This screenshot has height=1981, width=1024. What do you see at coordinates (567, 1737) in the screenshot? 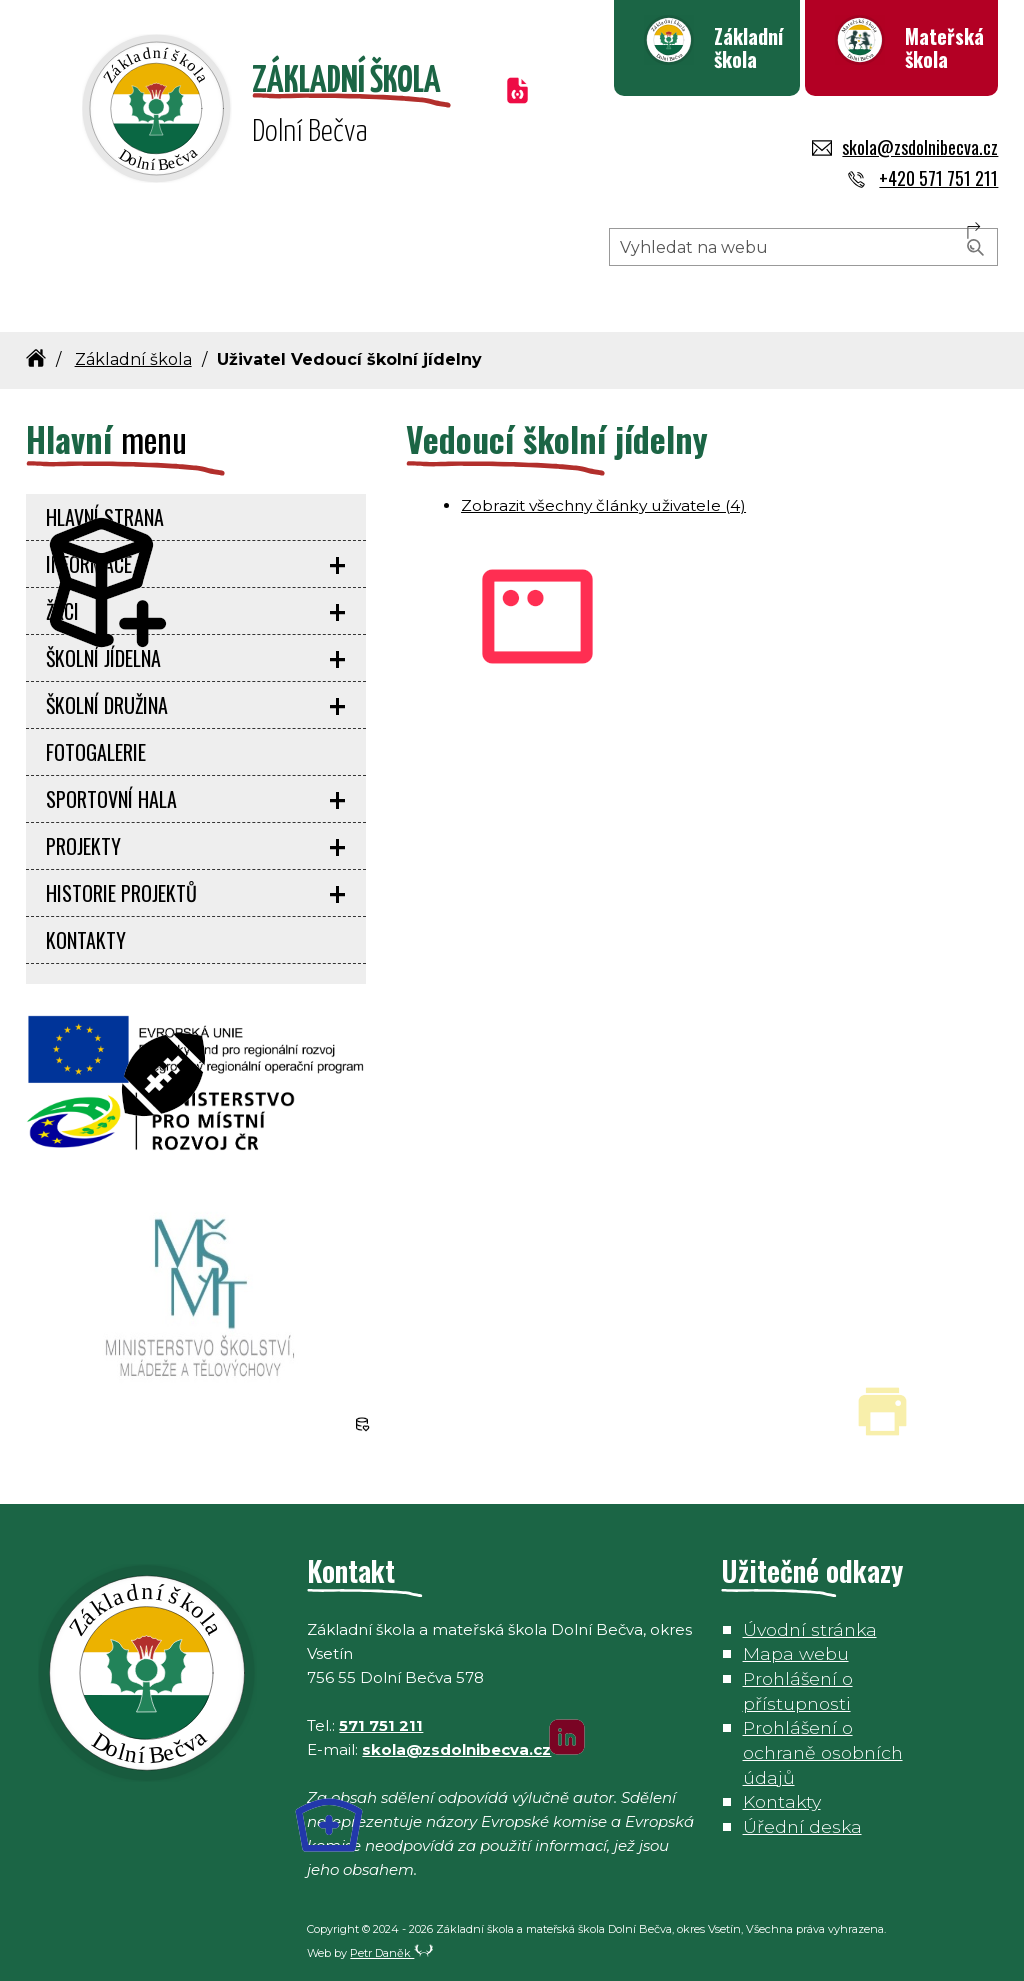
I see `connect with LinkedIn` at bounding box center [567, 1737].